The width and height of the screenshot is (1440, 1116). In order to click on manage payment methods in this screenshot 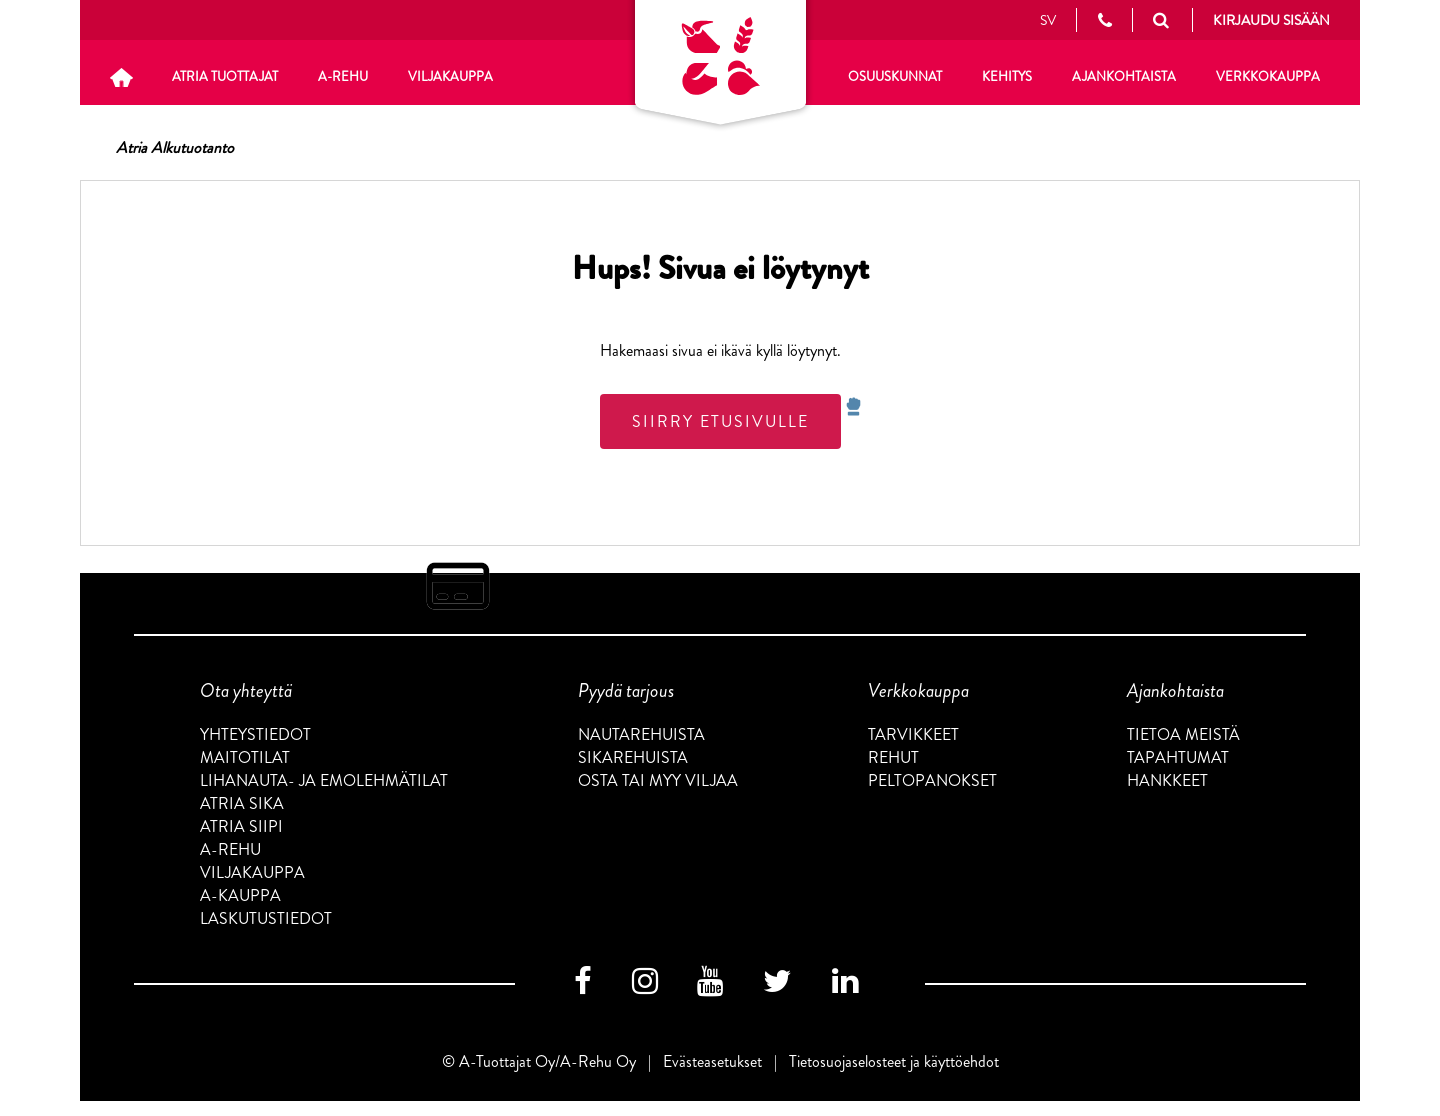, I will do `click(458, 586)`.